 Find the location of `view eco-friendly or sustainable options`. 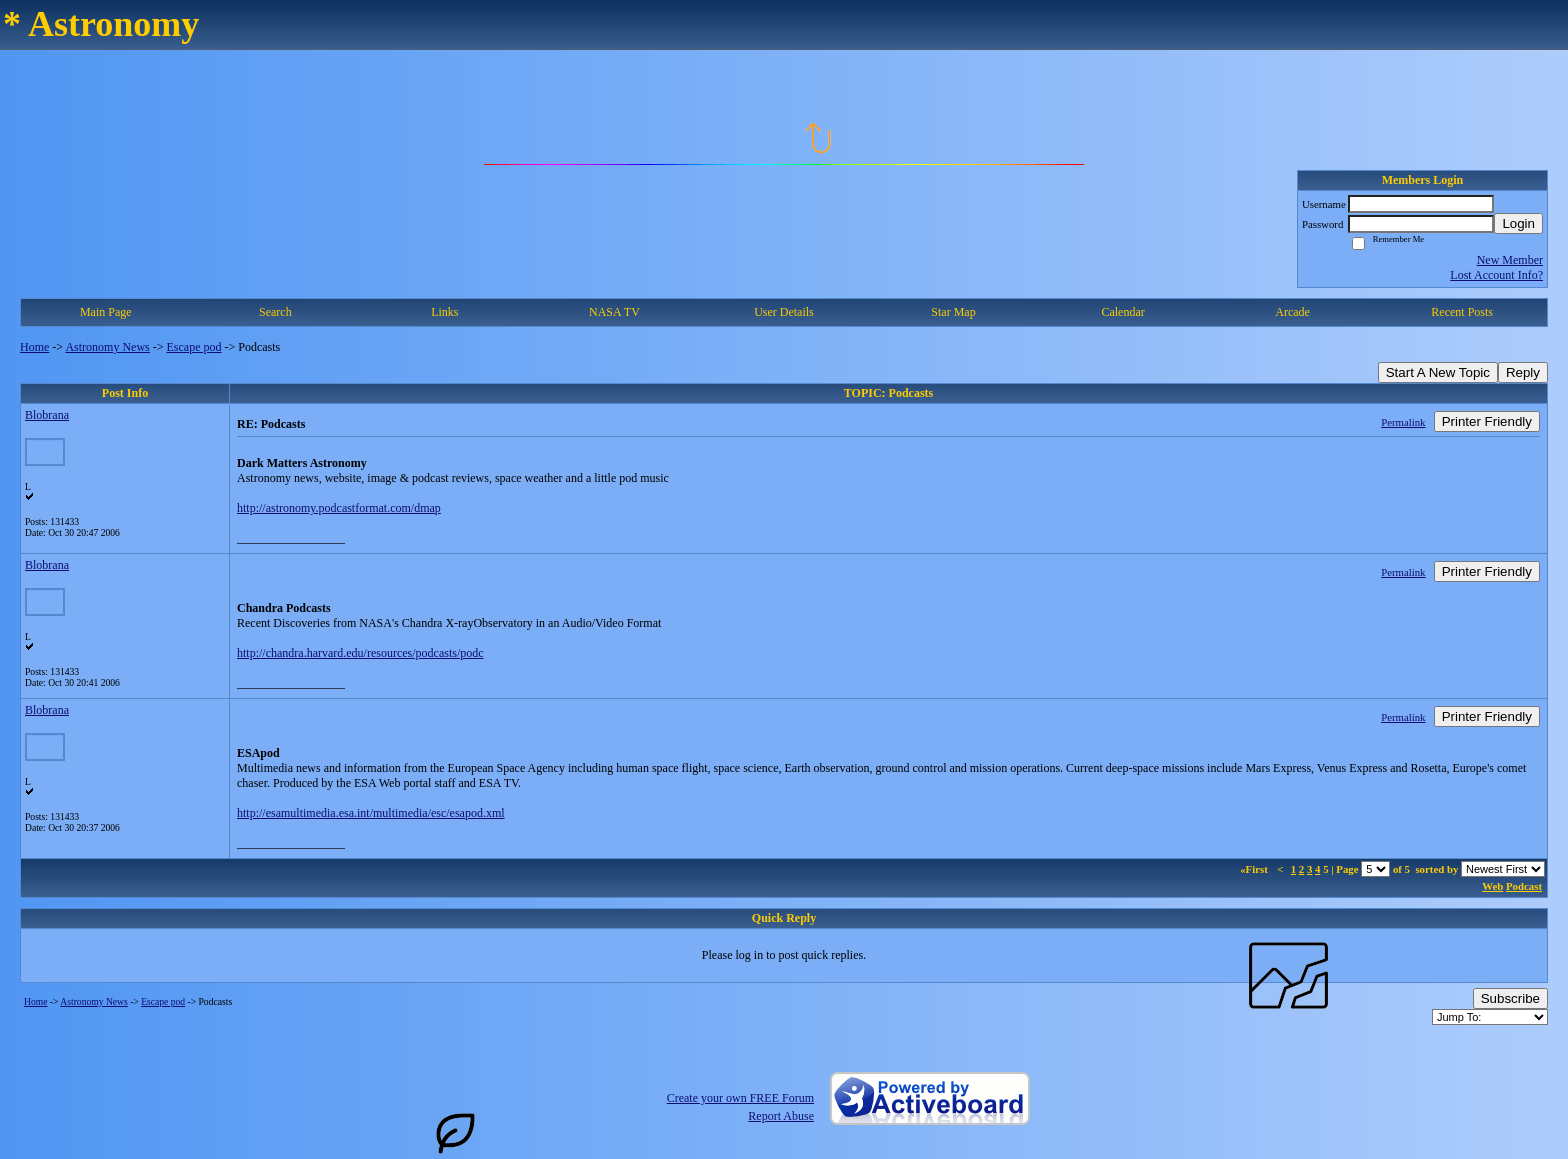

view eco-friendly or sustainable options is located at coordinates (455, 1132).